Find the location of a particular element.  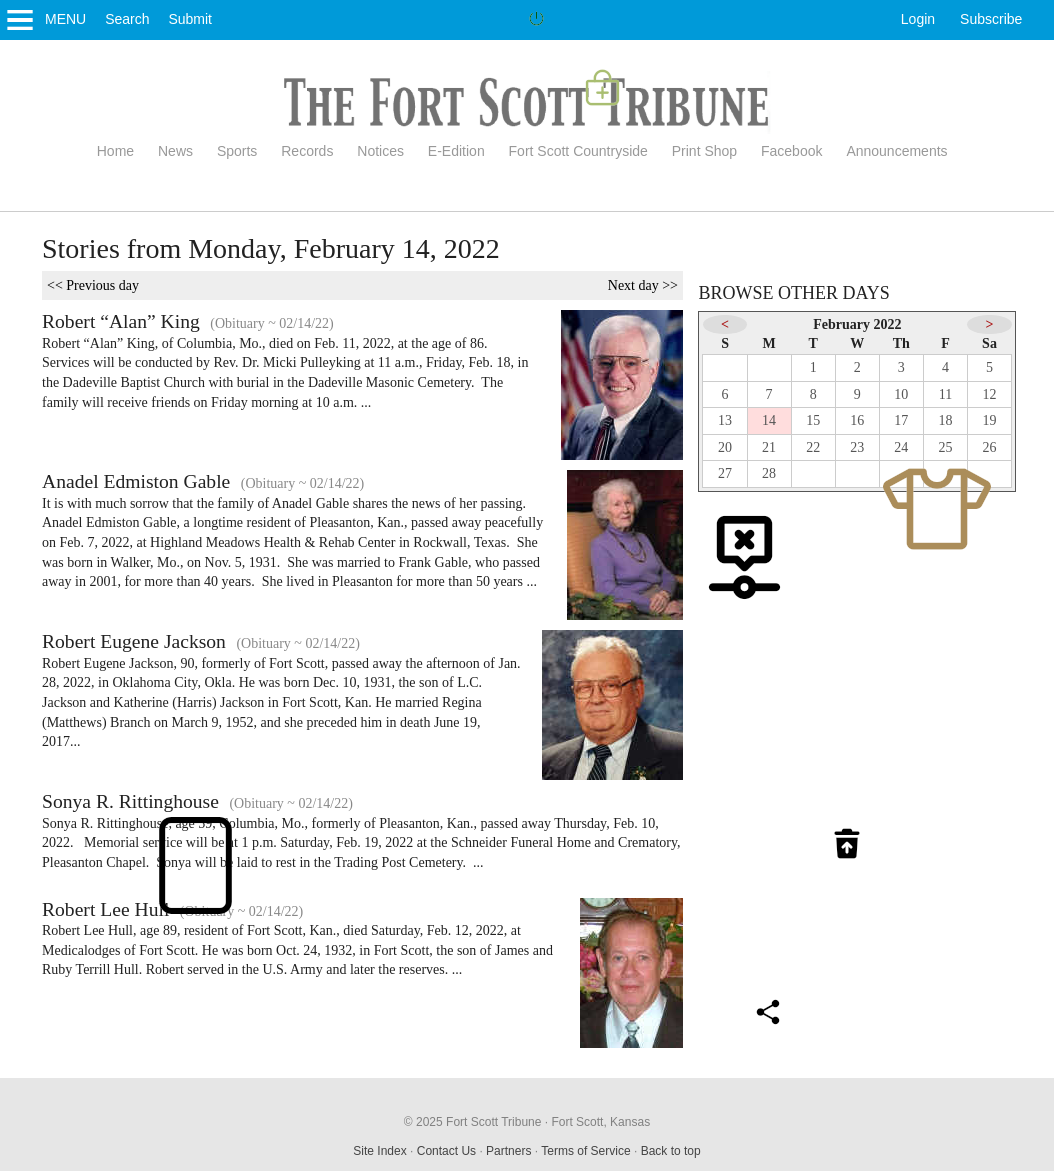

switch to tablet view is located at coordinates (195, 865).